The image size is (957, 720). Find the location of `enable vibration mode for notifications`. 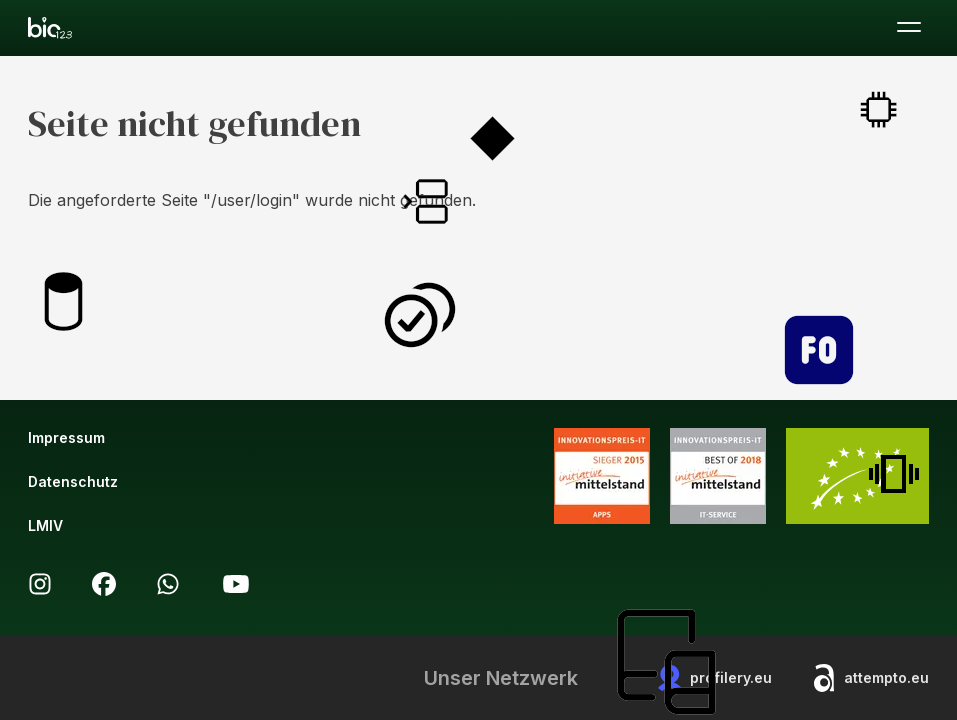

enable vibration mode for notifications is located at coordinates (894, 474).